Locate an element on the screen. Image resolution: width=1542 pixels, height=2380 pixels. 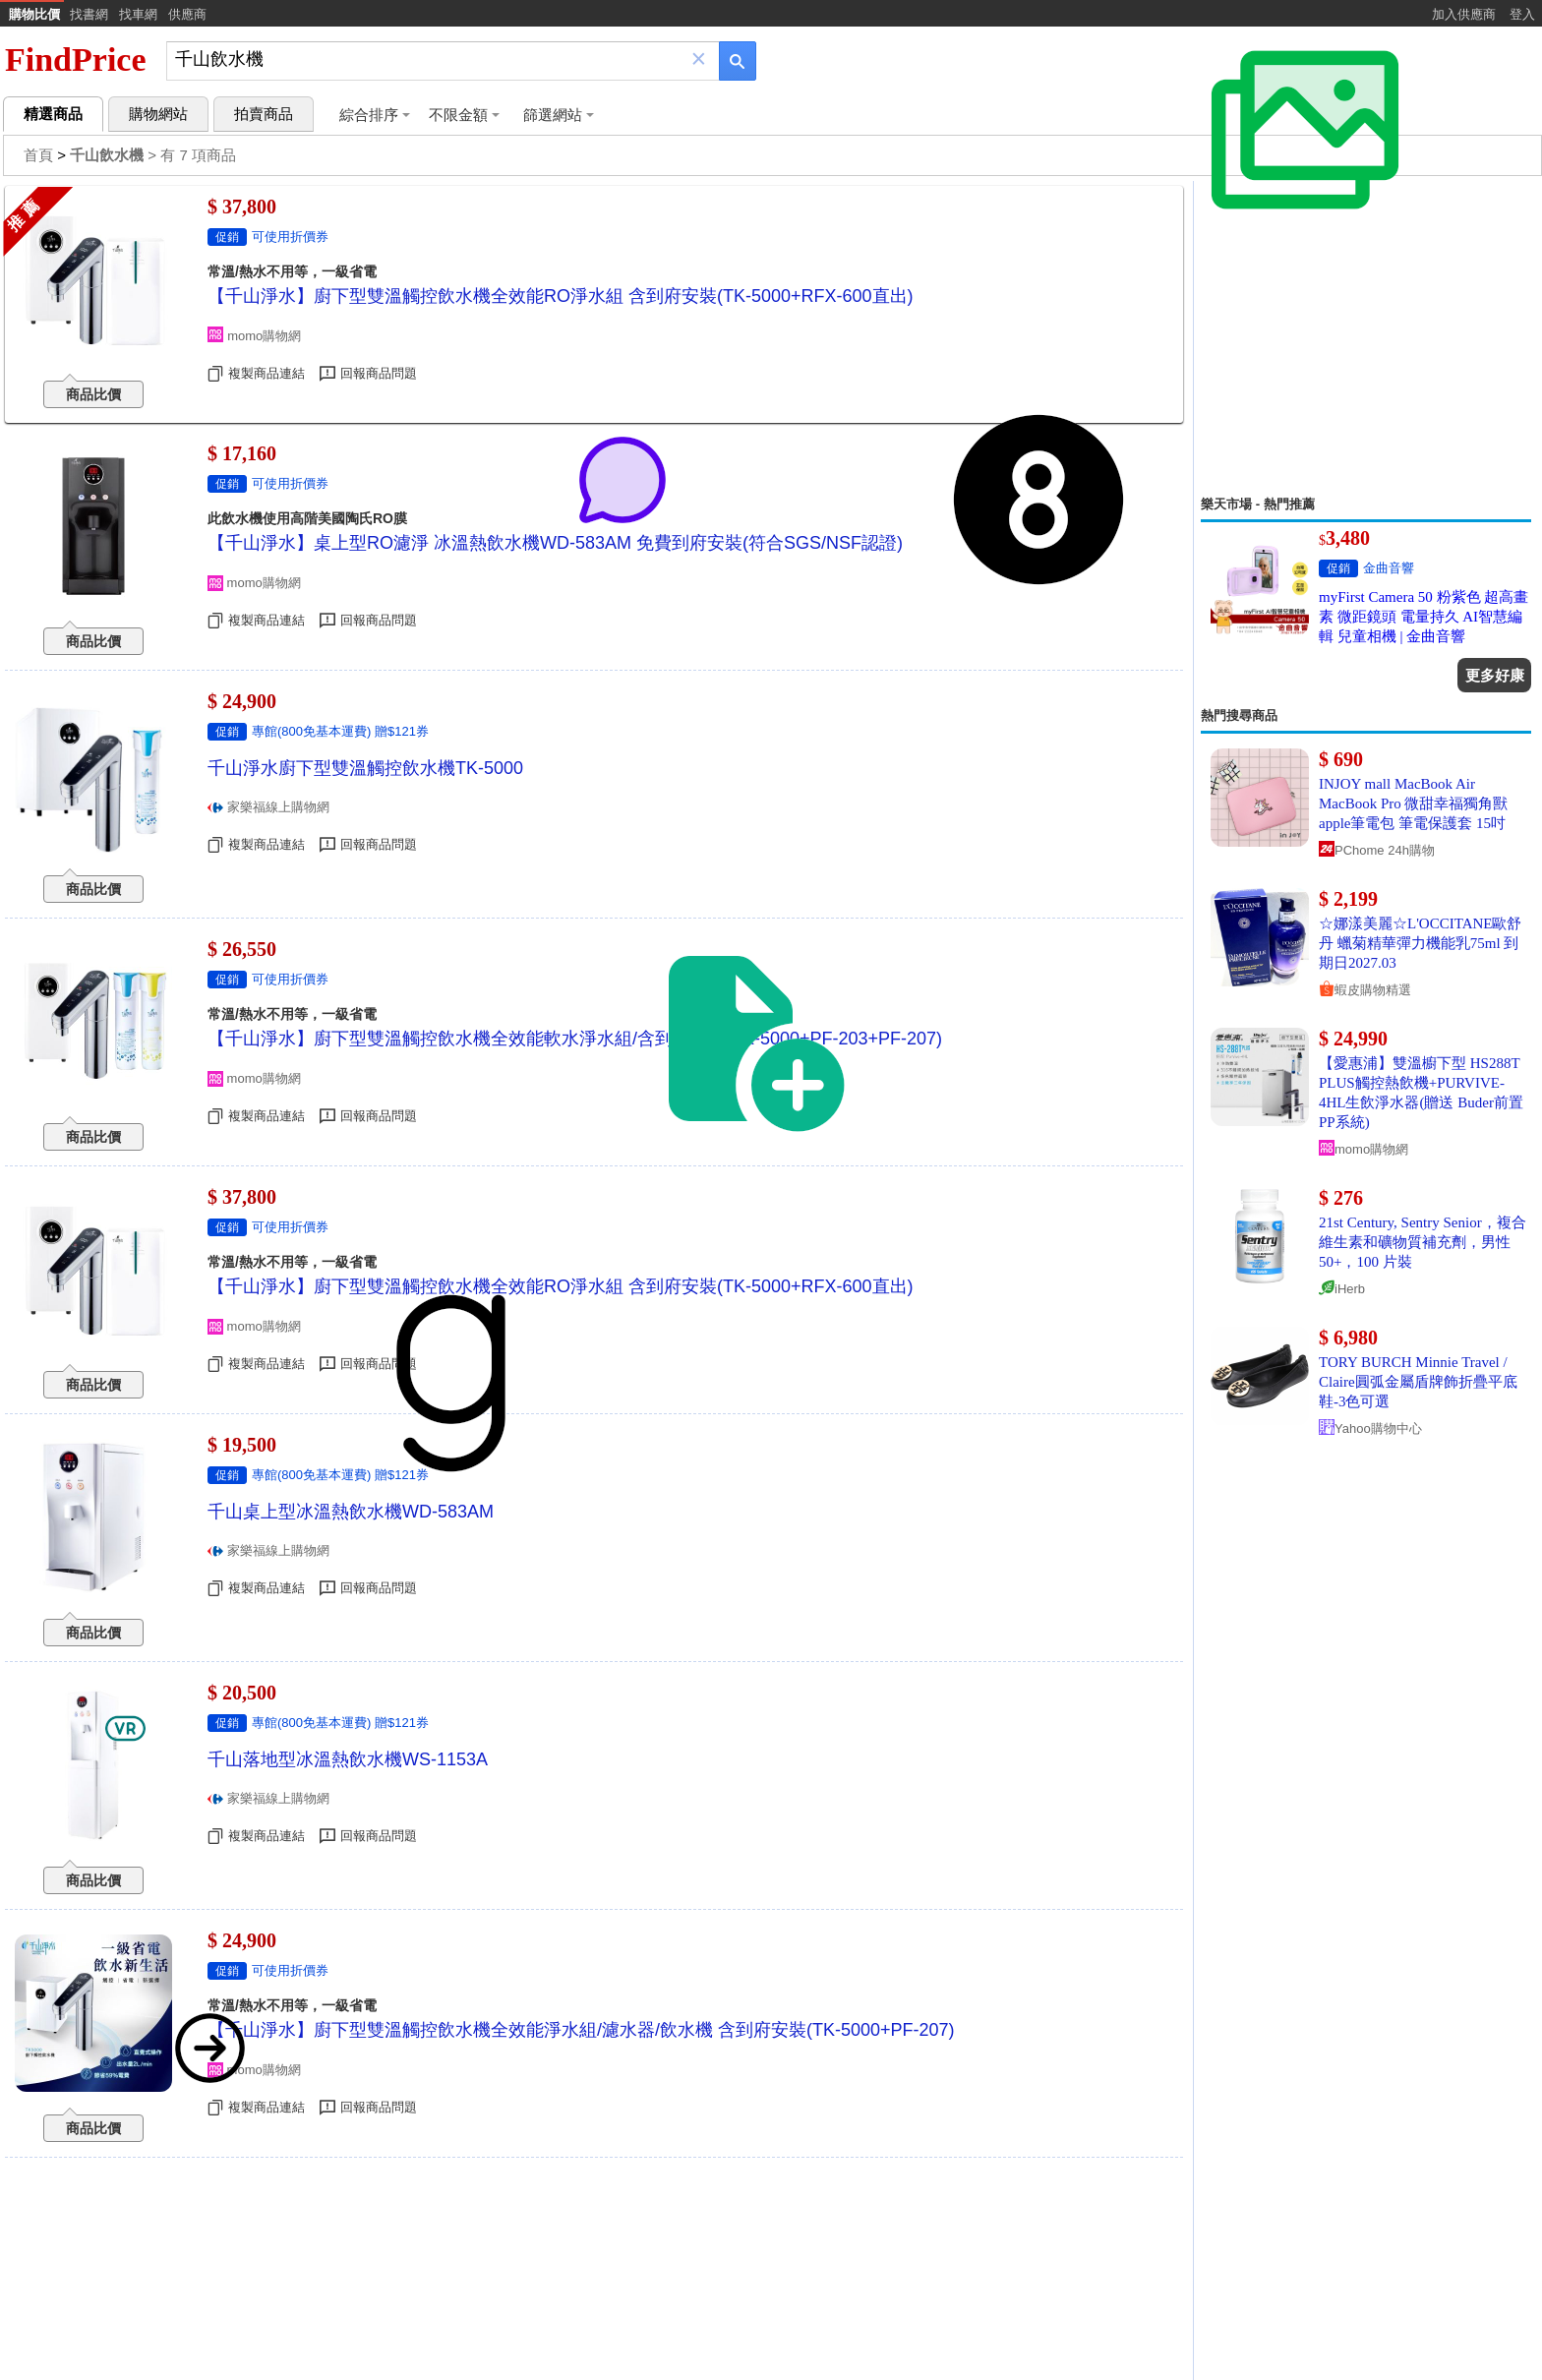
indicates step 8 in a multi-step process is located at coordinates (1038, 500).